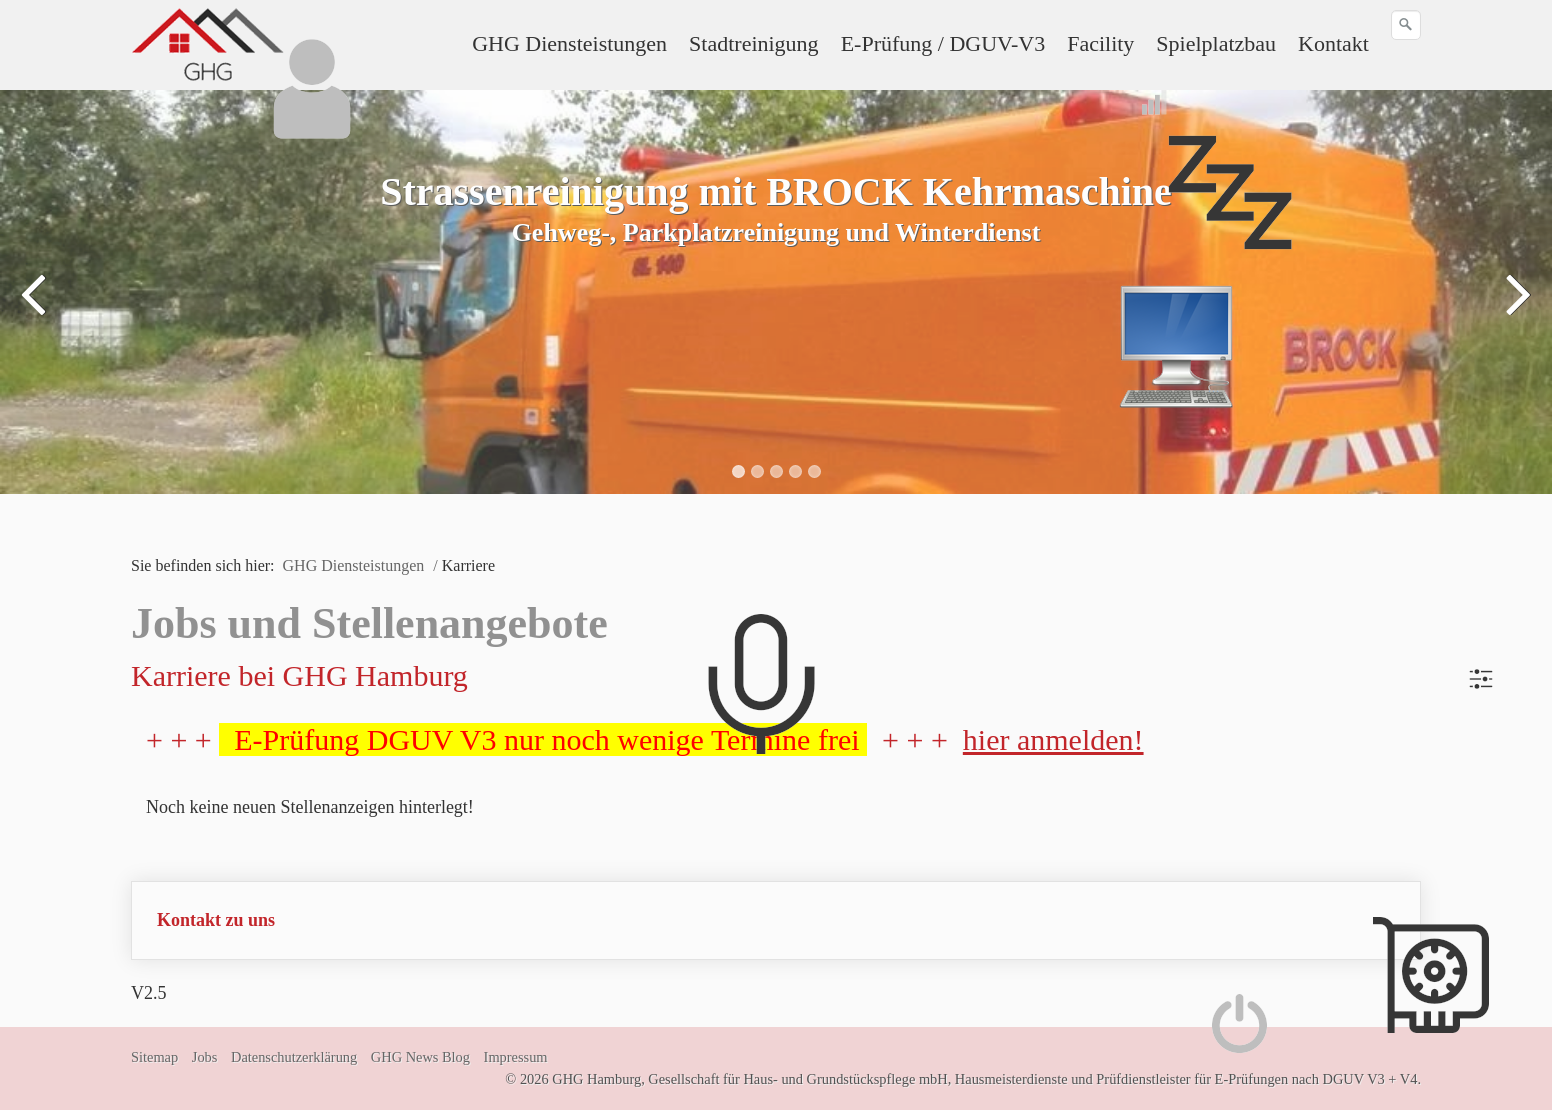 Image resolution: width=1552 pixels, height=1110 pixels. I want to click on access computer or desktop settings, so click(1176, 348).